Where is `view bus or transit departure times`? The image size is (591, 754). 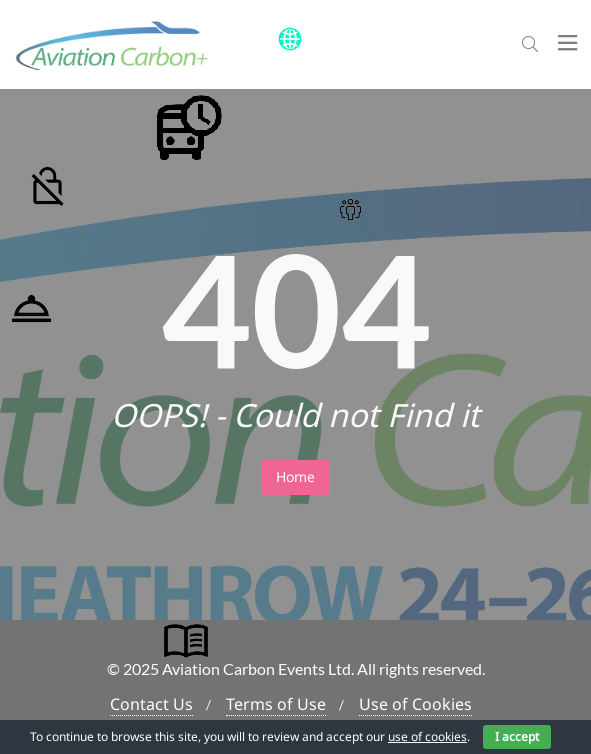
view bus or transit departure times is located at coordinates (189, 127).